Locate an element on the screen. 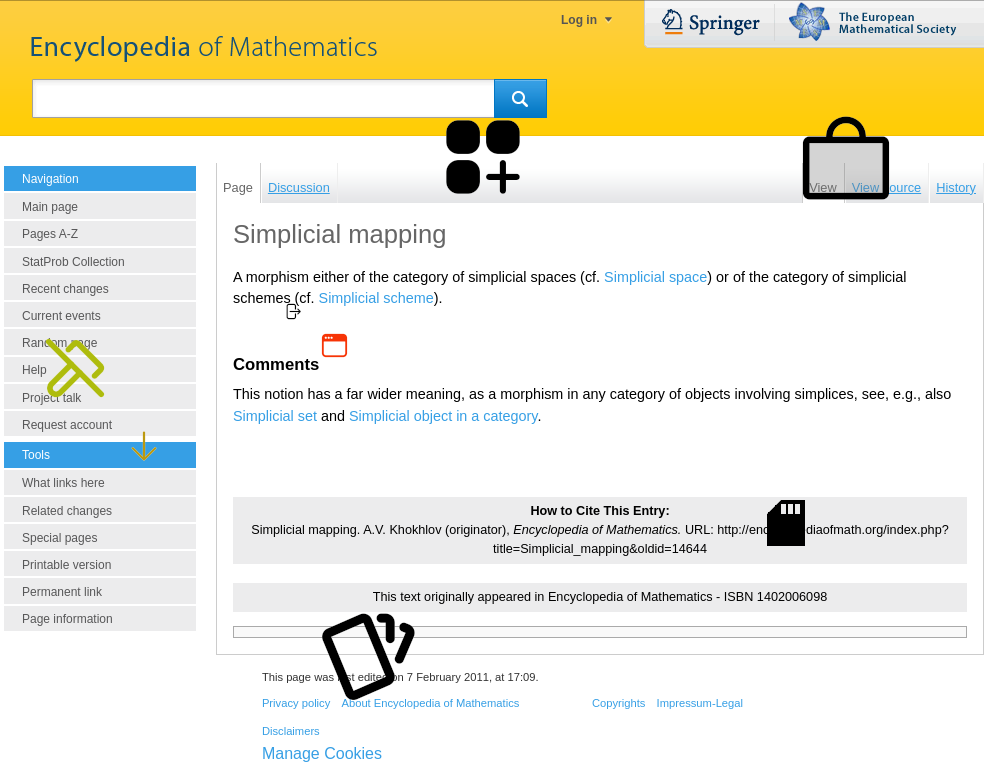 This screenshot has width=984, height=775. indicates build or construction tools are unavailable is located at coordinates (75, 368).